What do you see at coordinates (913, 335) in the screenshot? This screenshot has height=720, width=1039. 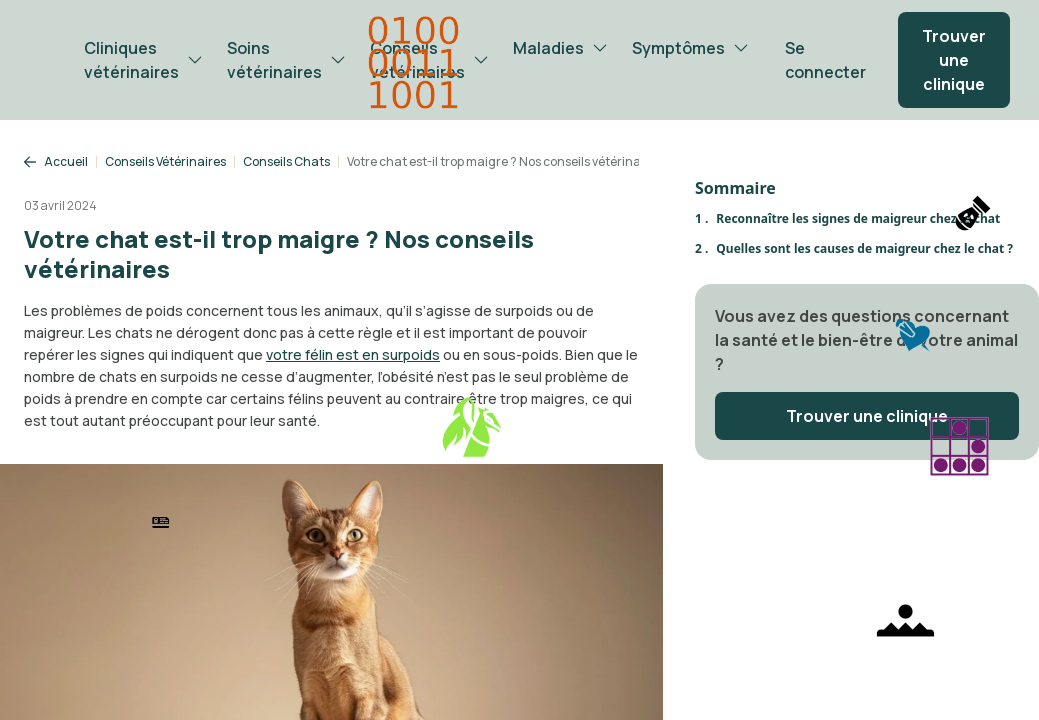 I see `indicates a broken heart or heartbreak status` at bounding box center [913, 335].